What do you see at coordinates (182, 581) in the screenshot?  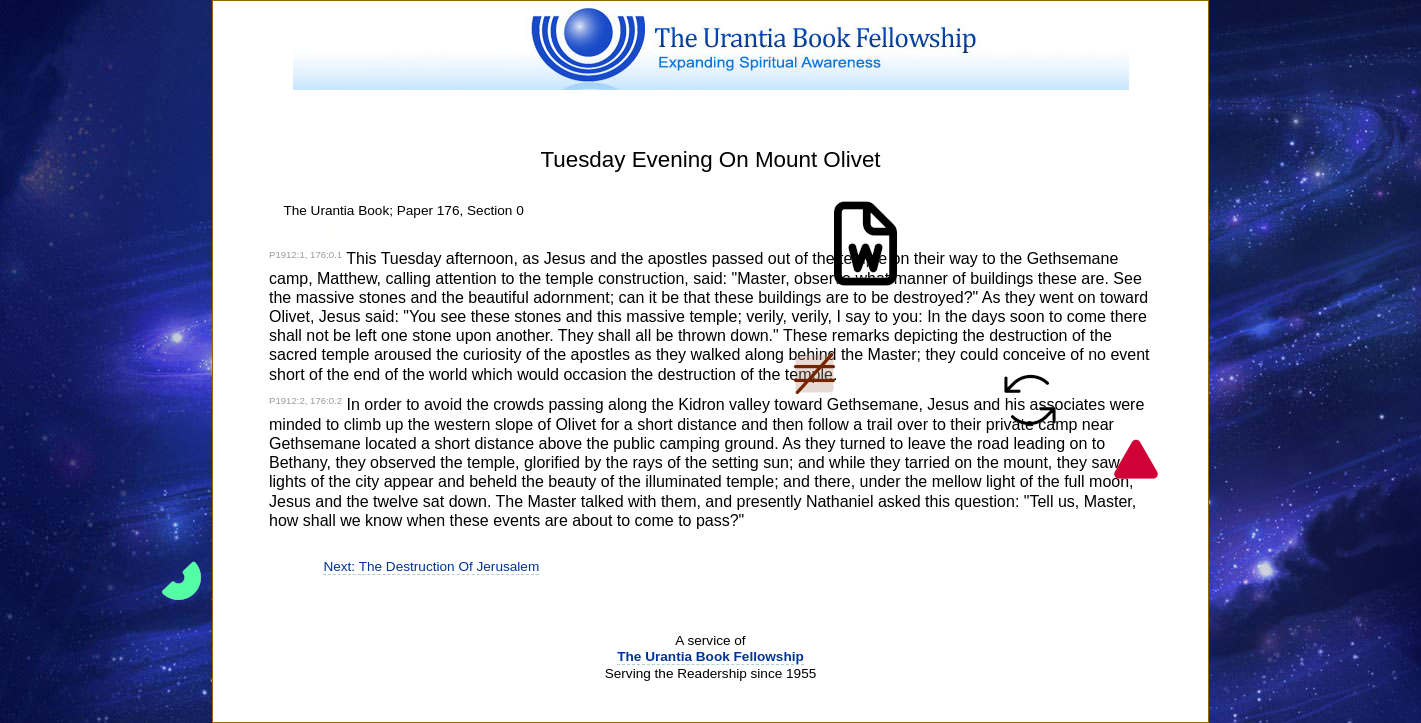 I see `food or fruit category icon` at bounding box center [182, 581].